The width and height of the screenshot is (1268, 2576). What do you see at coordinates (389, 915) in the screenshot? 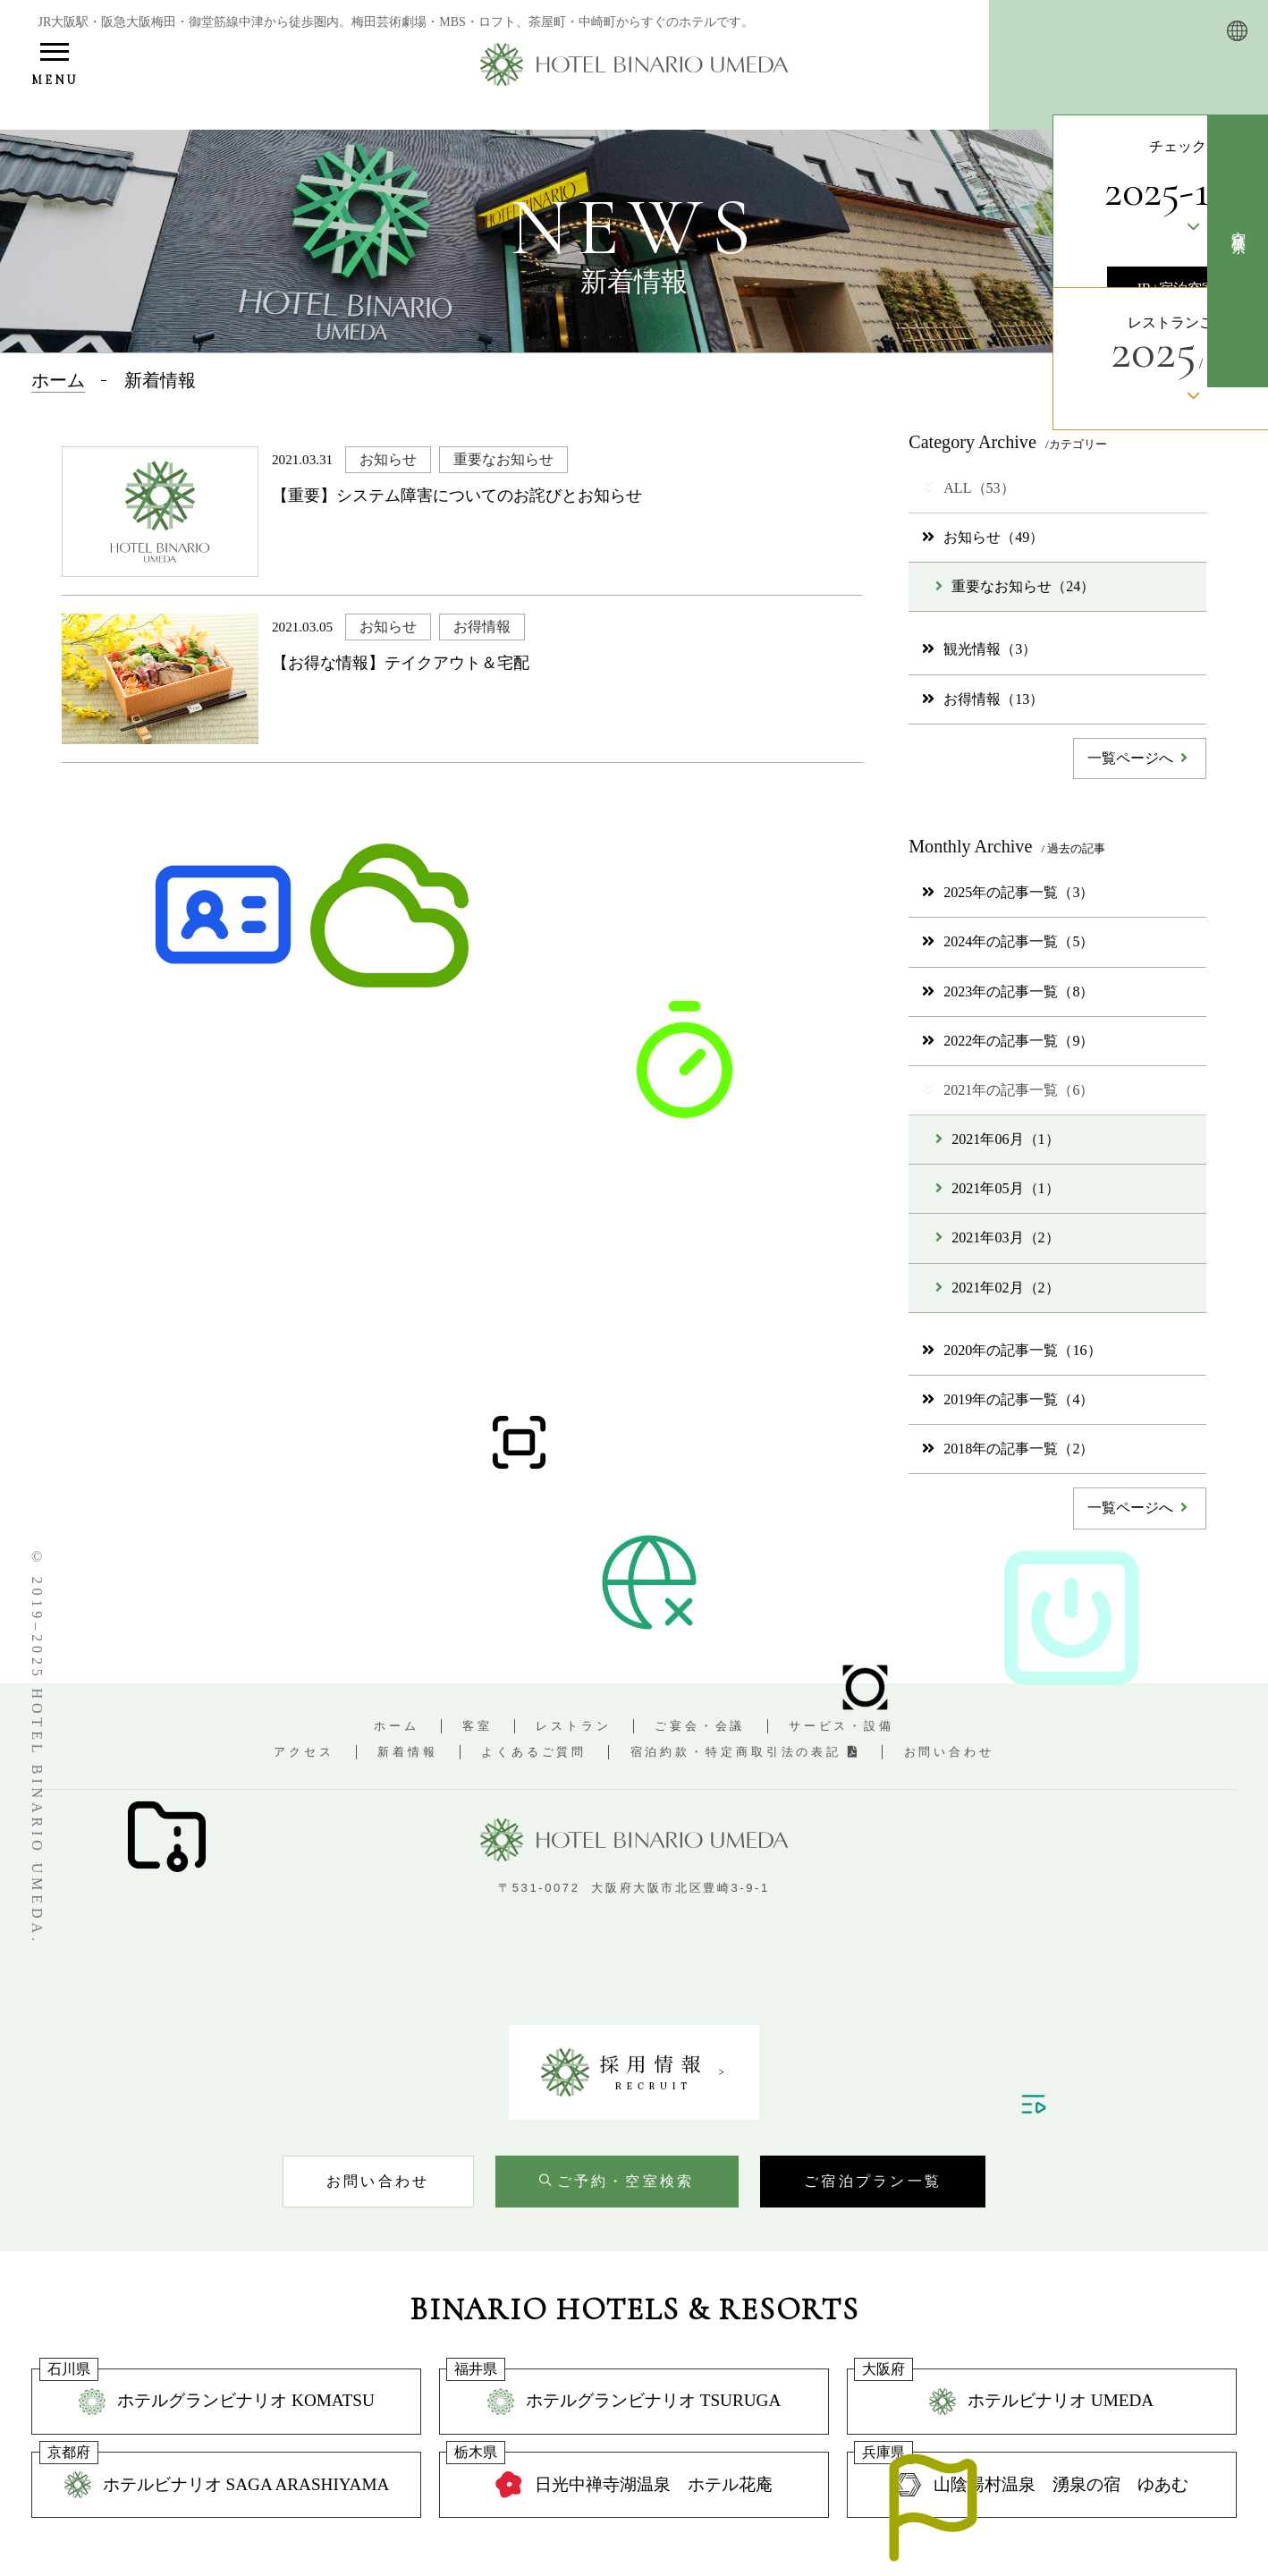
I see `indicates cloudy weather conditions` at bounding box center [389, 915].